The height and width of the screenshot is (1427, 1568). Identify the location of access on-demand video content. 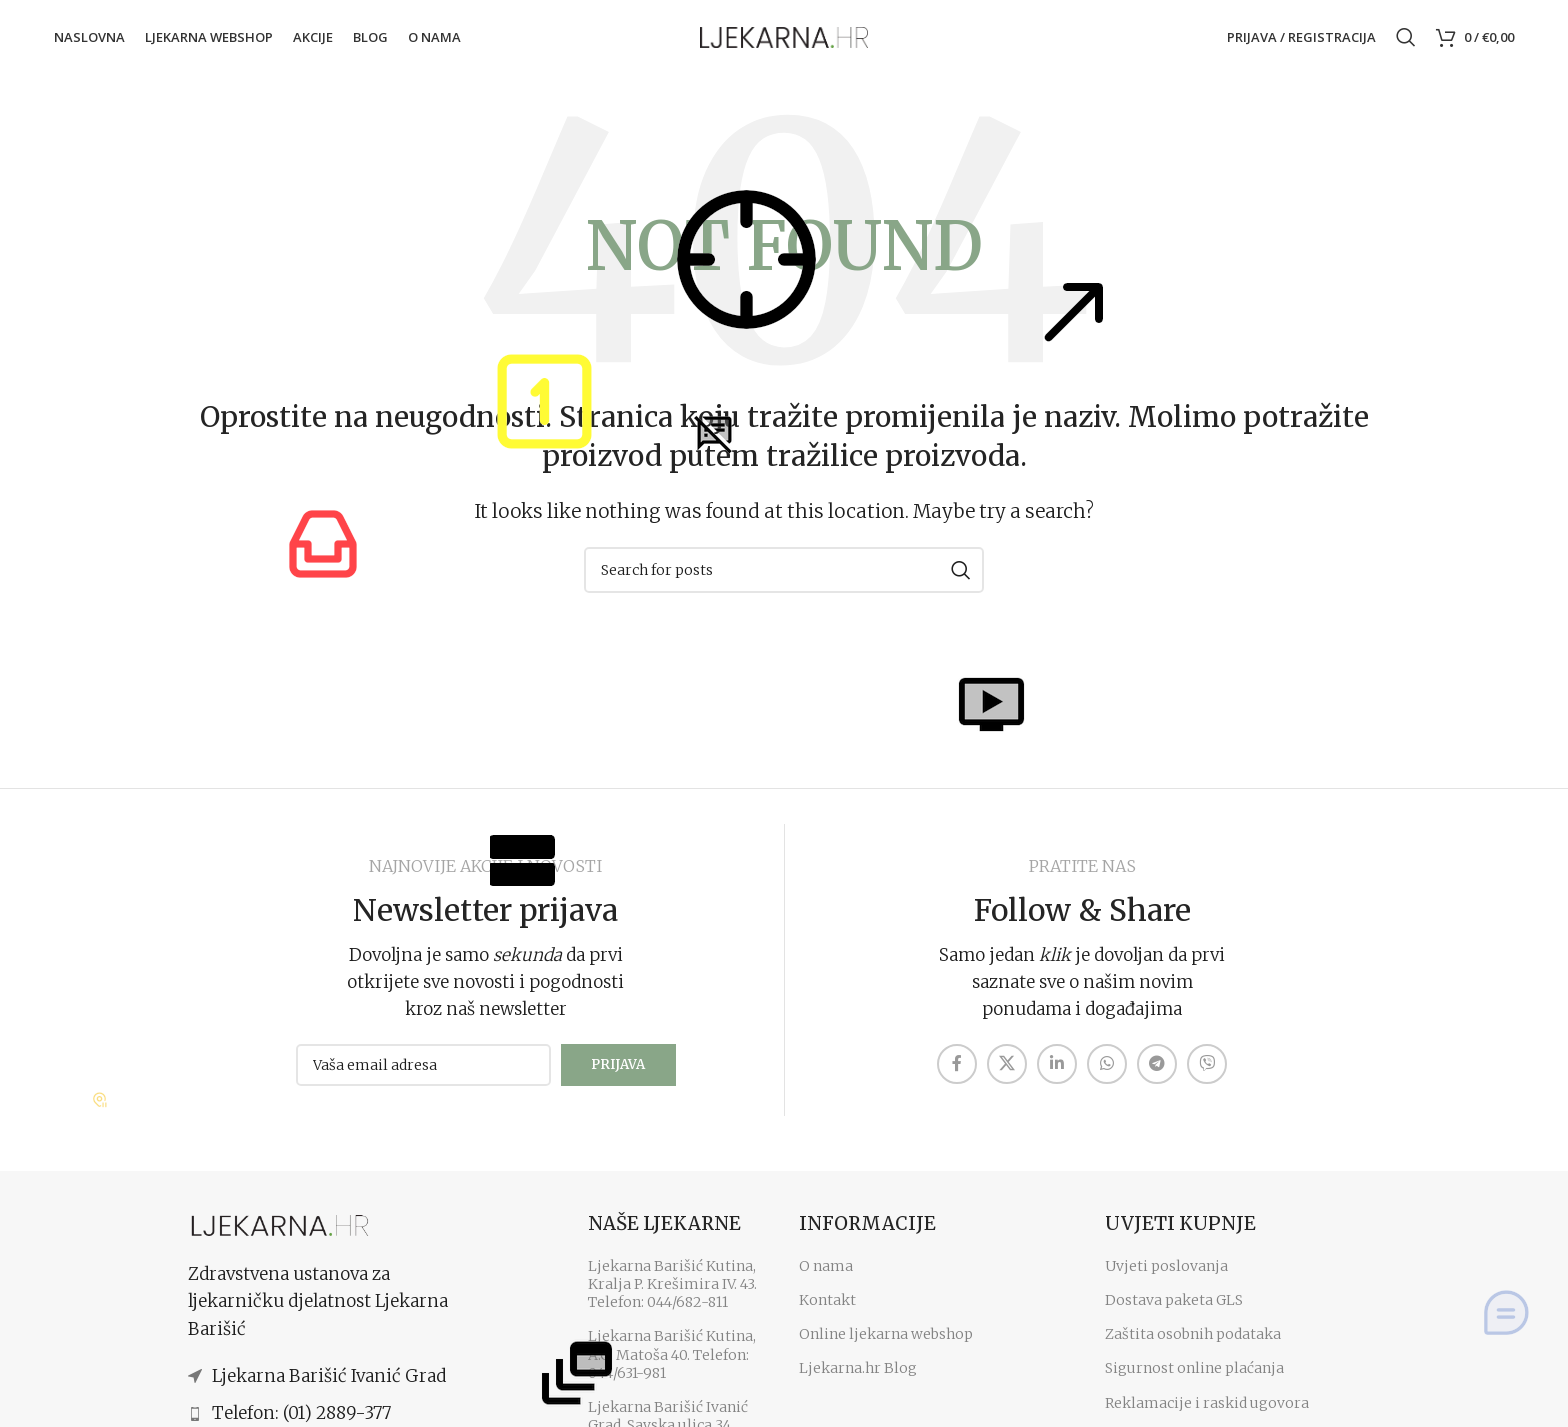
(991, 704).